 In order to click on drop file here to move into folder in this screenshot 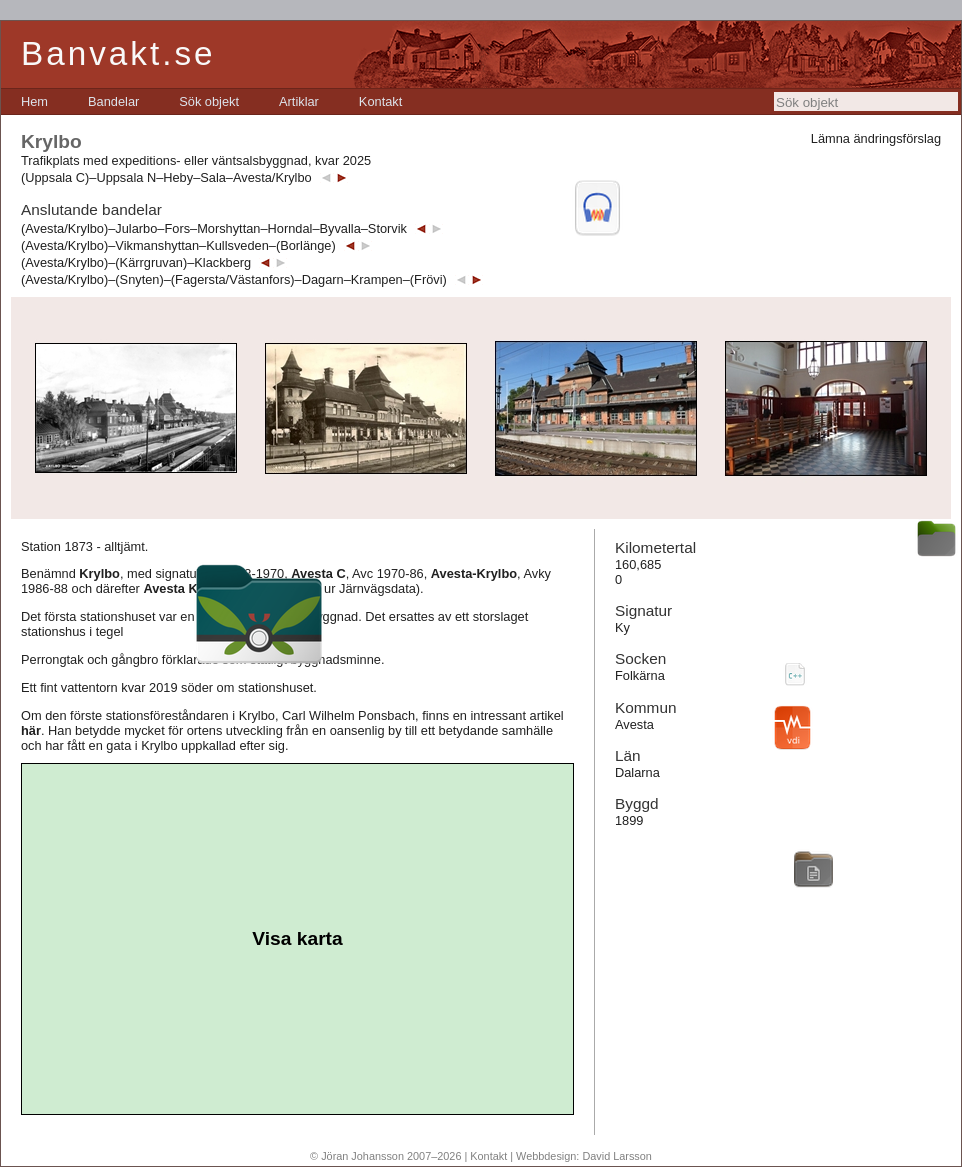, I will do `click(936, 538)`.